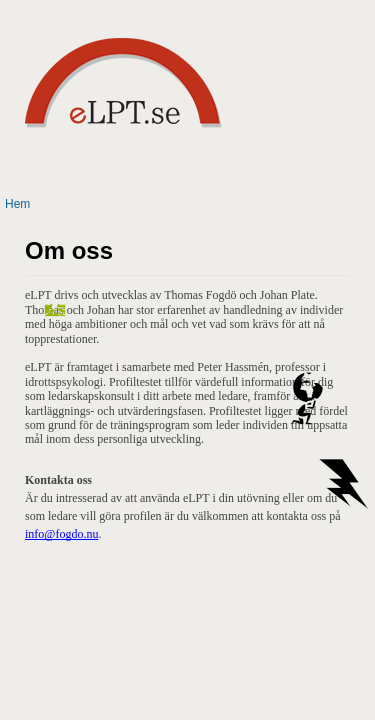 This screenshot has height=720, width=375. What do you see at coordinates (55, 306) in the screenshot?
I see `trigger an earthquake or ground attack ability` at bounding box center [55, 306].